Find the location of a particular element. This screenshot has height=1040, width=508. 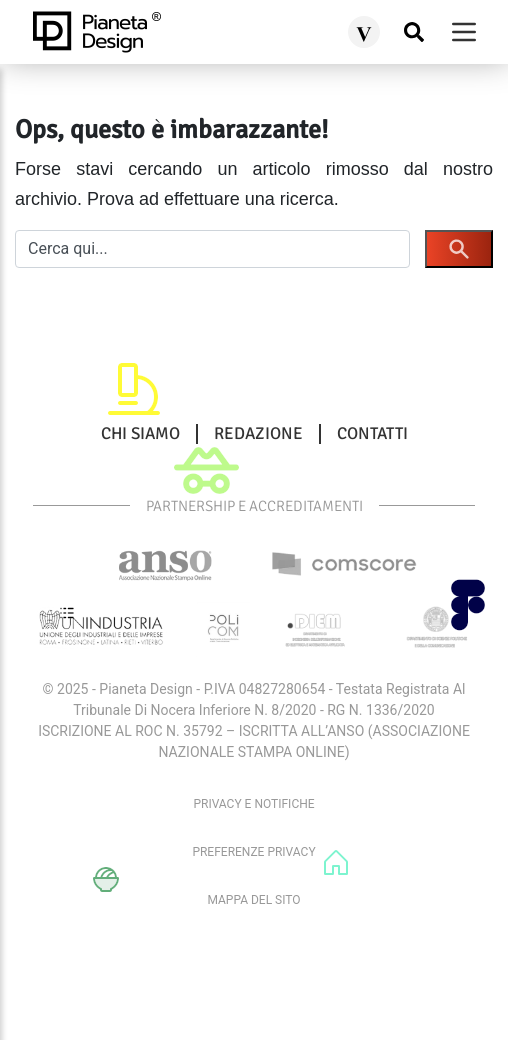

open Figma design tool is located at coordinates (468, 605).